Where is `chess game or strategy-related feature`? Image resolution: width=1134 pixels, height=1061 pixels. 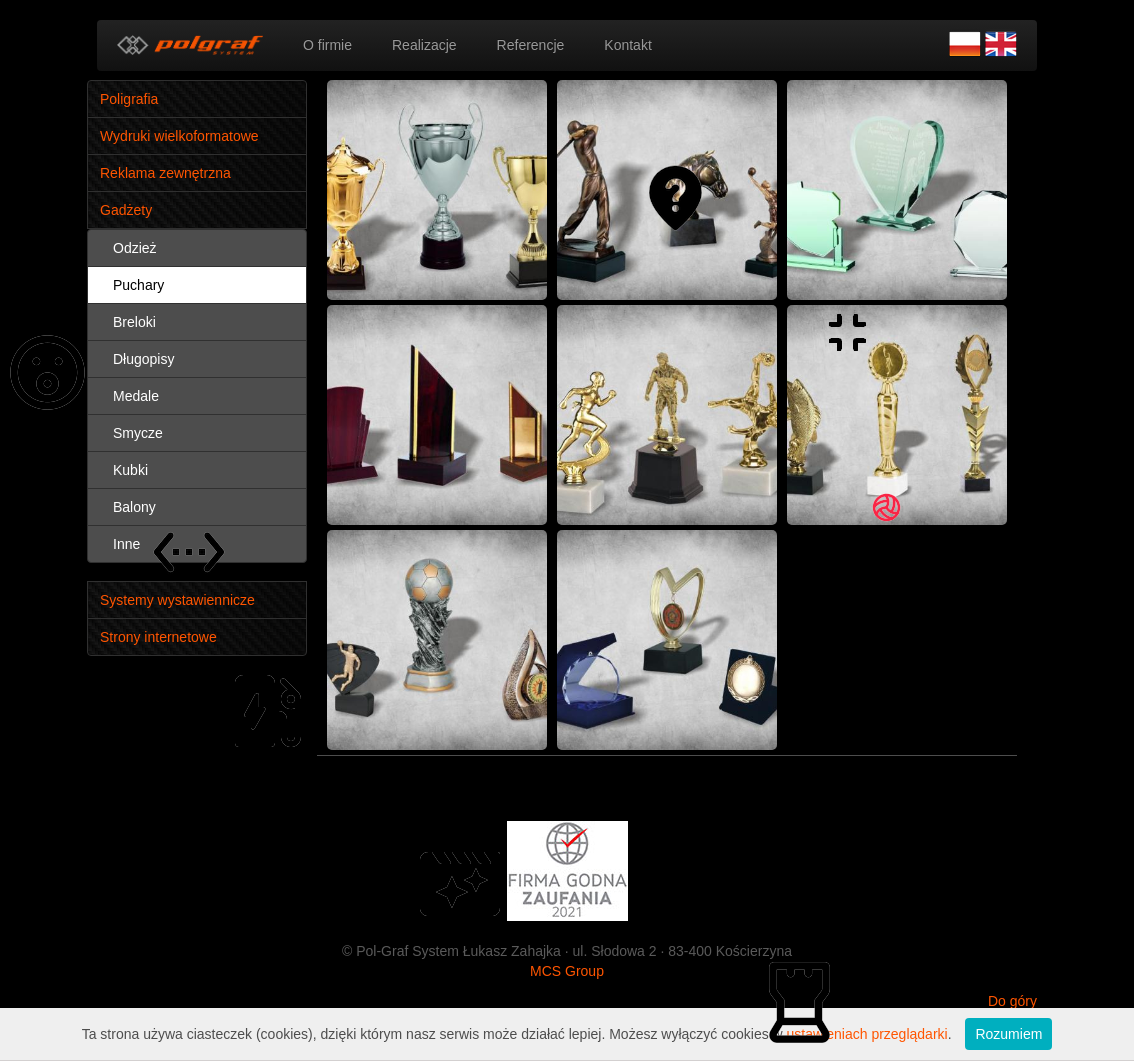 chess game or strategy-related feature is located at coordinates (799, 1002).